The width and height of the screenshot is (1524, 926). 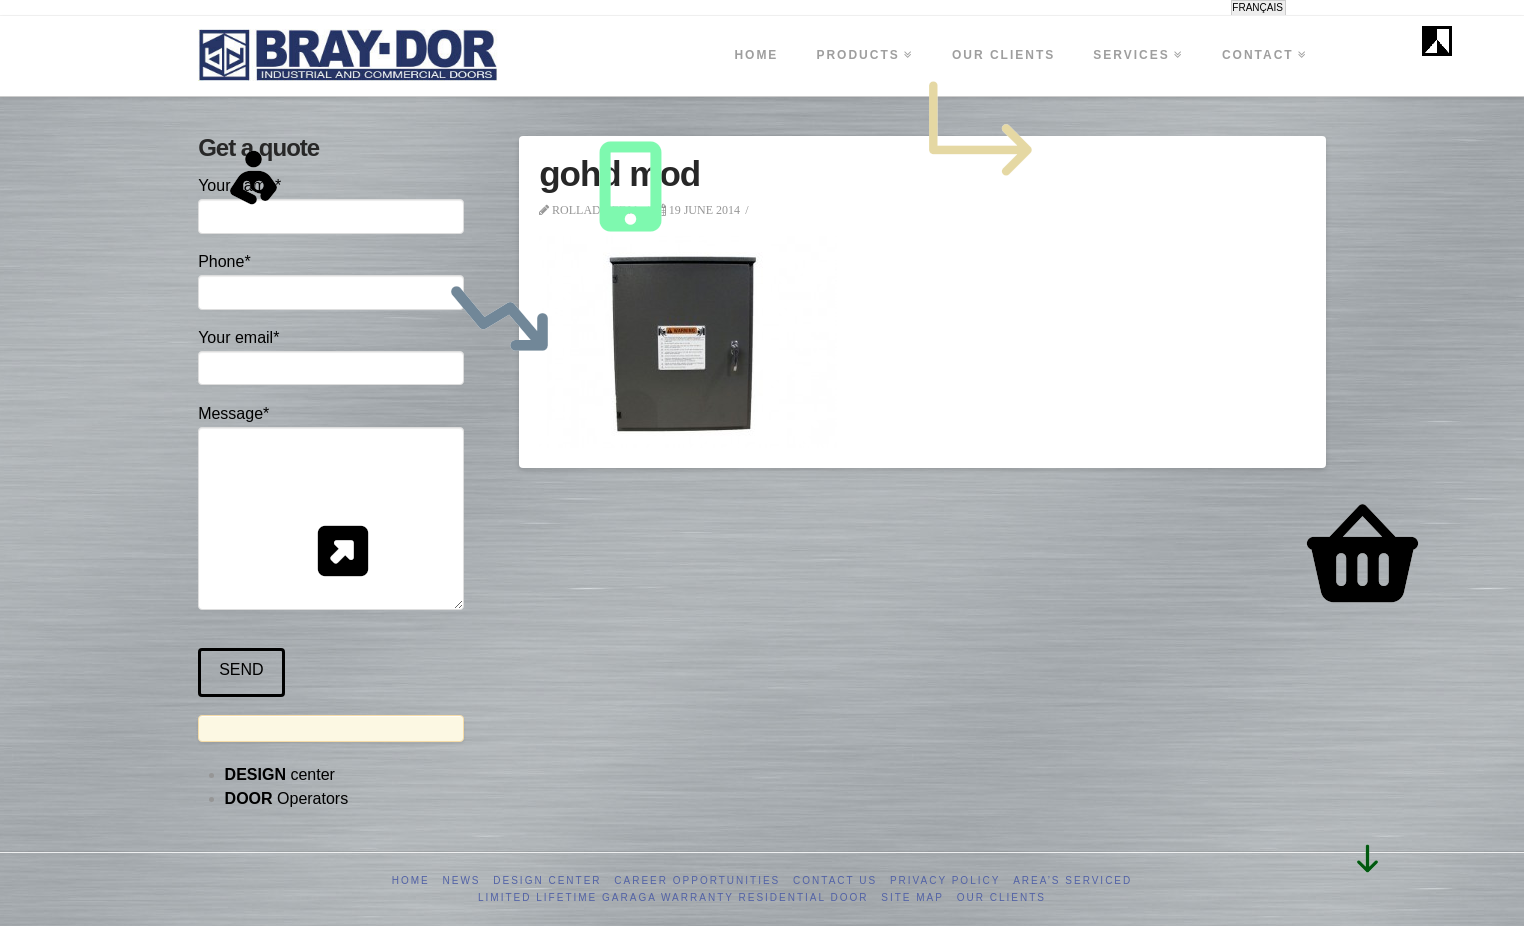 I want to click on view your shopping basket, so click(x=1362, y=556).